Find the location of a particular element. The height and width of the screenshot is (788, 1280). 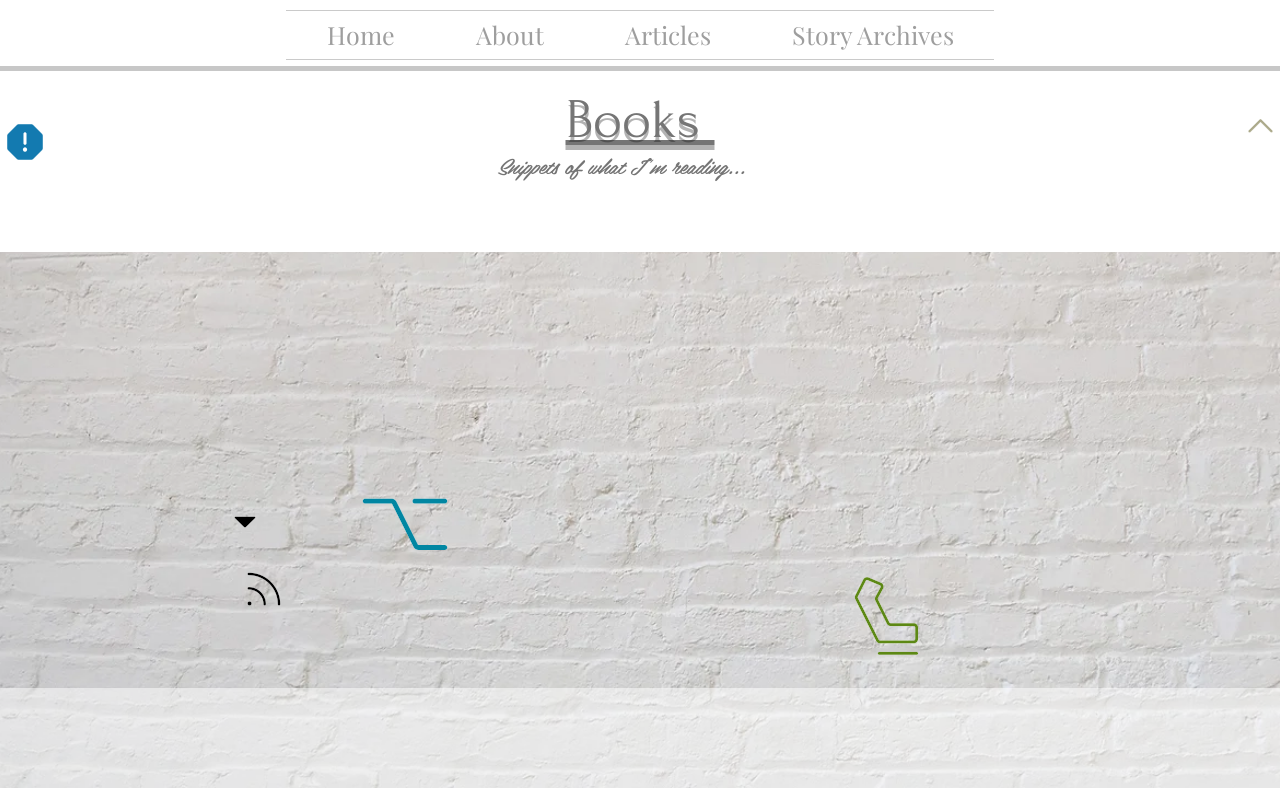

expand a dropdown menu or list is located at coordinates (245, 522).